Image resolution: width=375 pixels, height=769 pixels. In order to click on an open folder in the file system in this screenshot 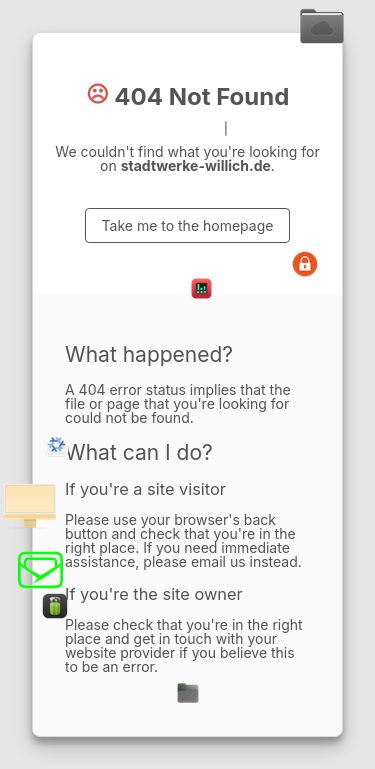, I will do `click(188, 693)`.